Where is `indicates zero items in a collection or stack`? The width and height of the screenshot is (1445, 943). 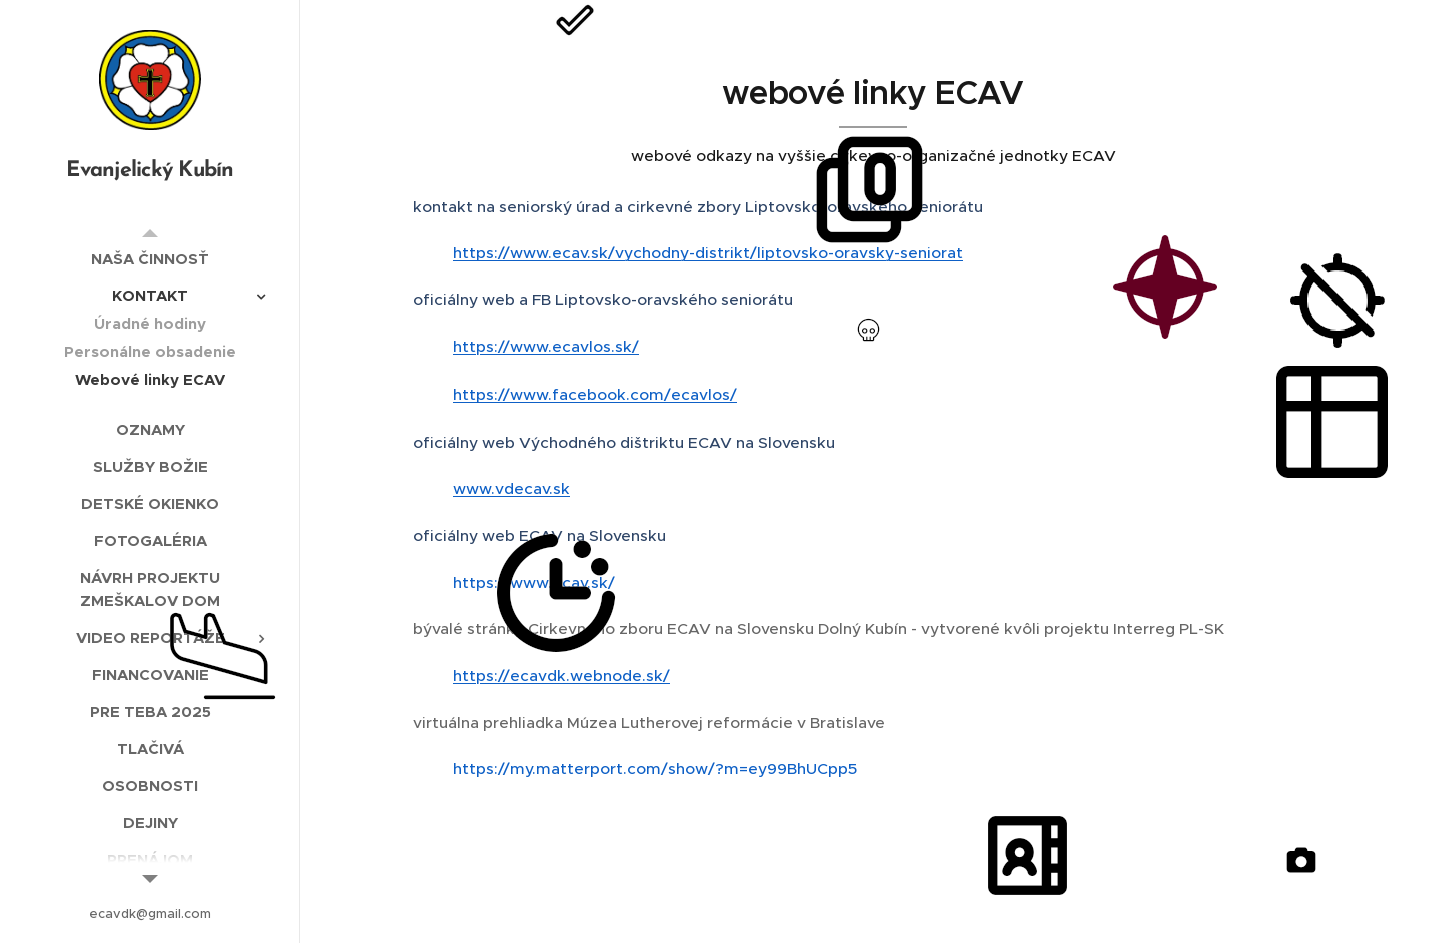
indicates zero items in a collection or stack is located at coordinates (869, 189).